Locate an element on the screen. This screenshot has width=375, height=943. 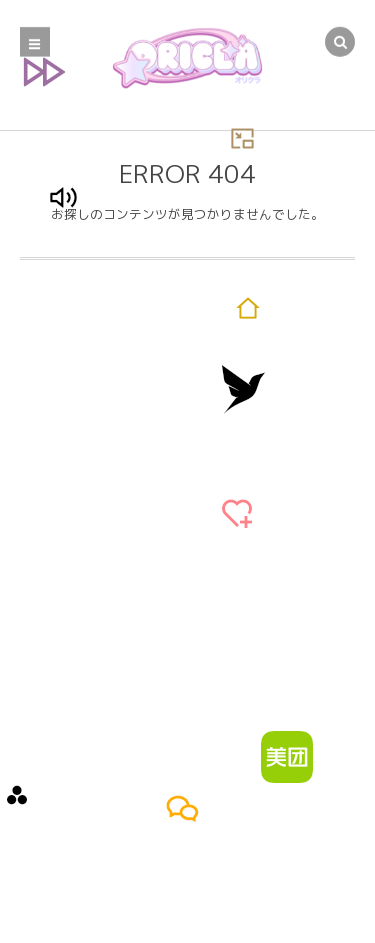
add to favorites is located at coordinates (237, 513).